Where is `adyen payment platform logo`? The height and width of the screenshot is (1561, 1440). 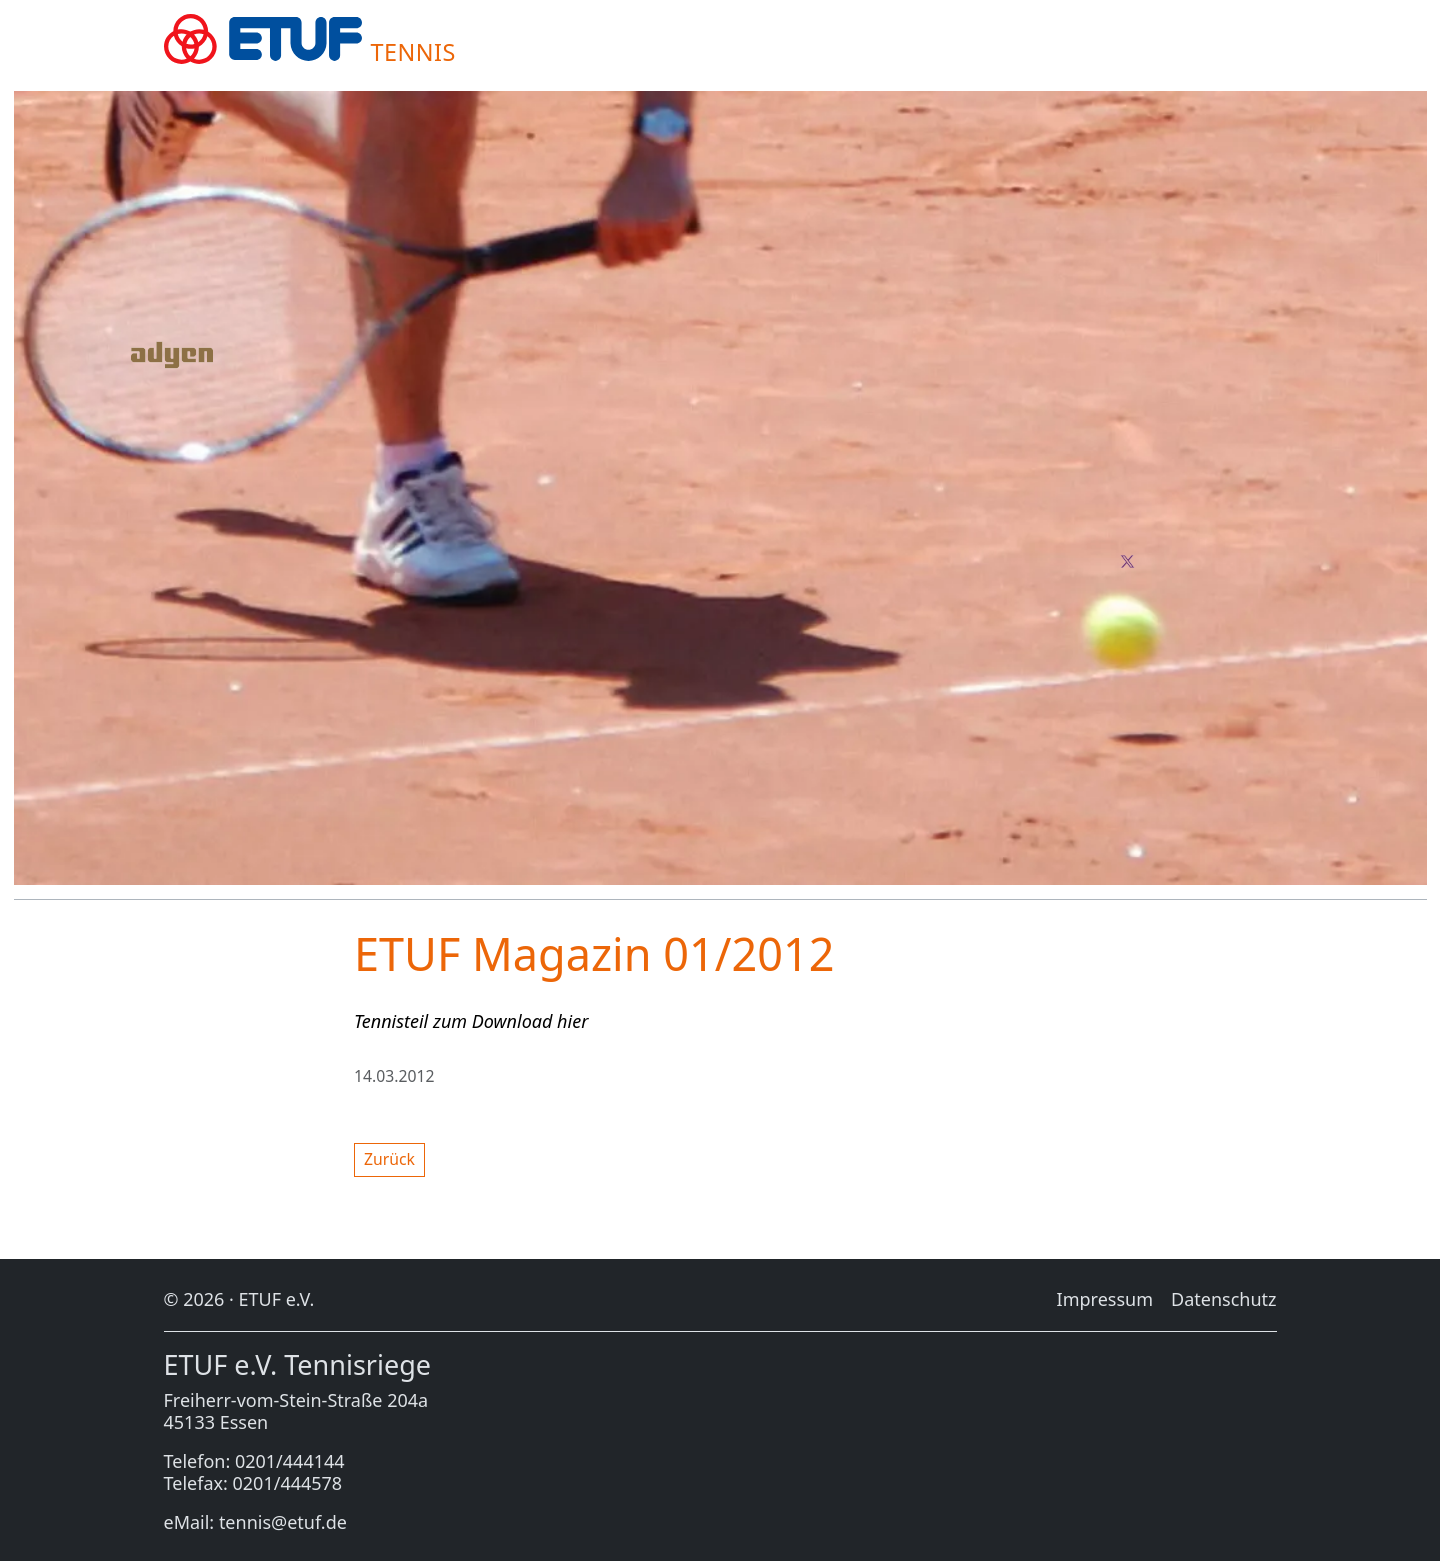
adyen payment platform logo is located at coordinates (172, 355).